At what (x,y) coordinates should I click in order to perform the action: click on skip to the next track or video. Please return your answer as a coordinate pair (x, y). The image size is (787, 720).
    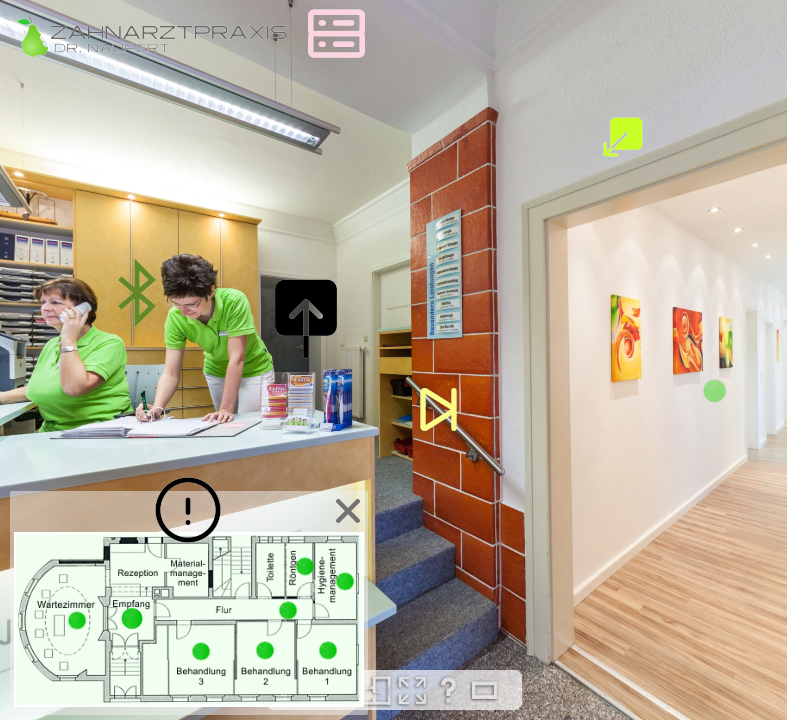
    Looking at the image, I should click on (438, 409).